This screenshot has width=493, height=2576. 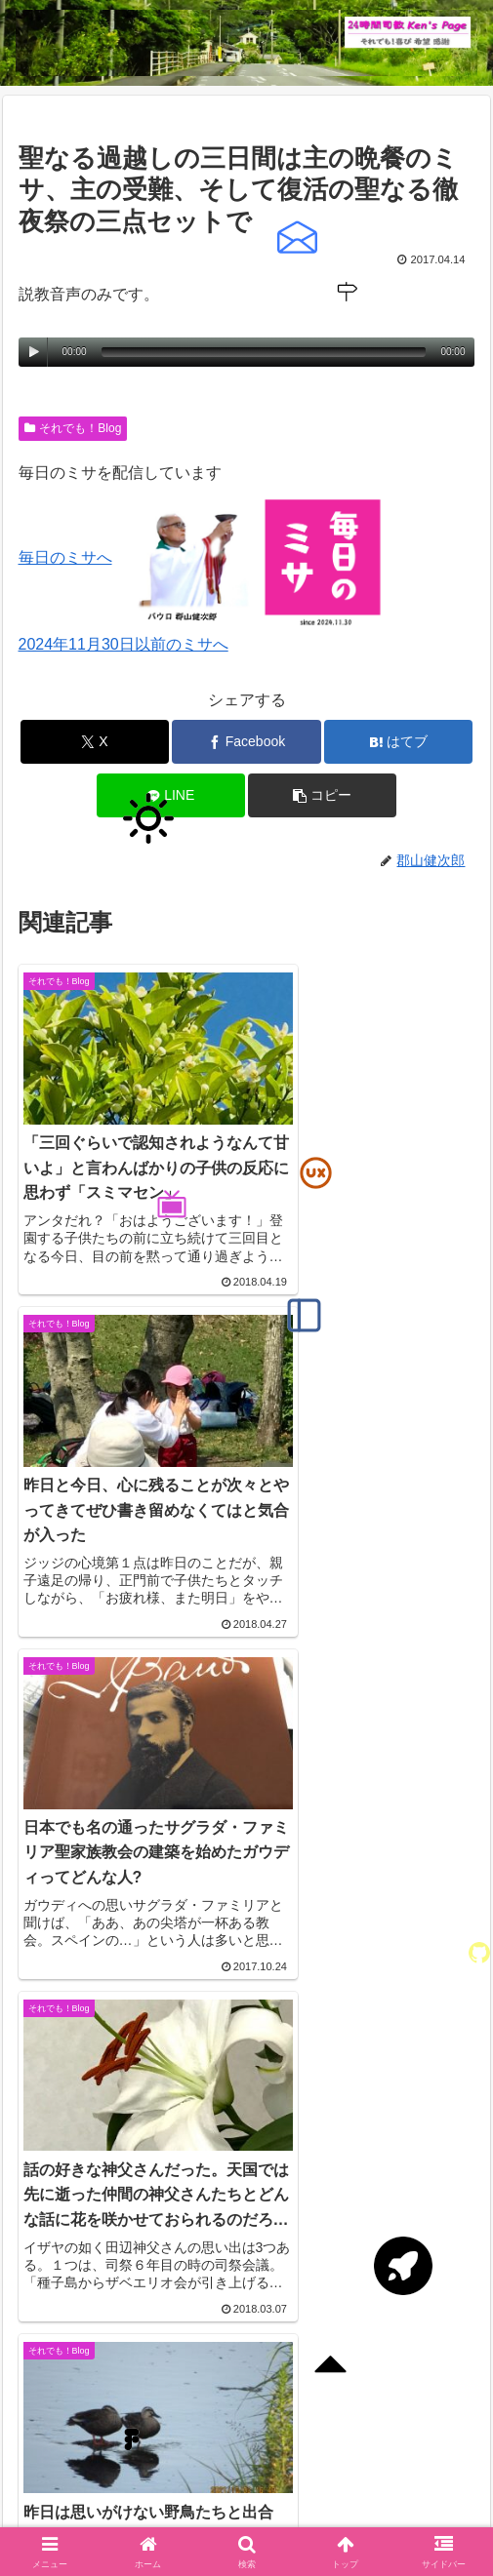 What do you see at coordinates (132, 2439) in the screenshot?
I see `open Figma design tool` at bounding box center [132, 2439].